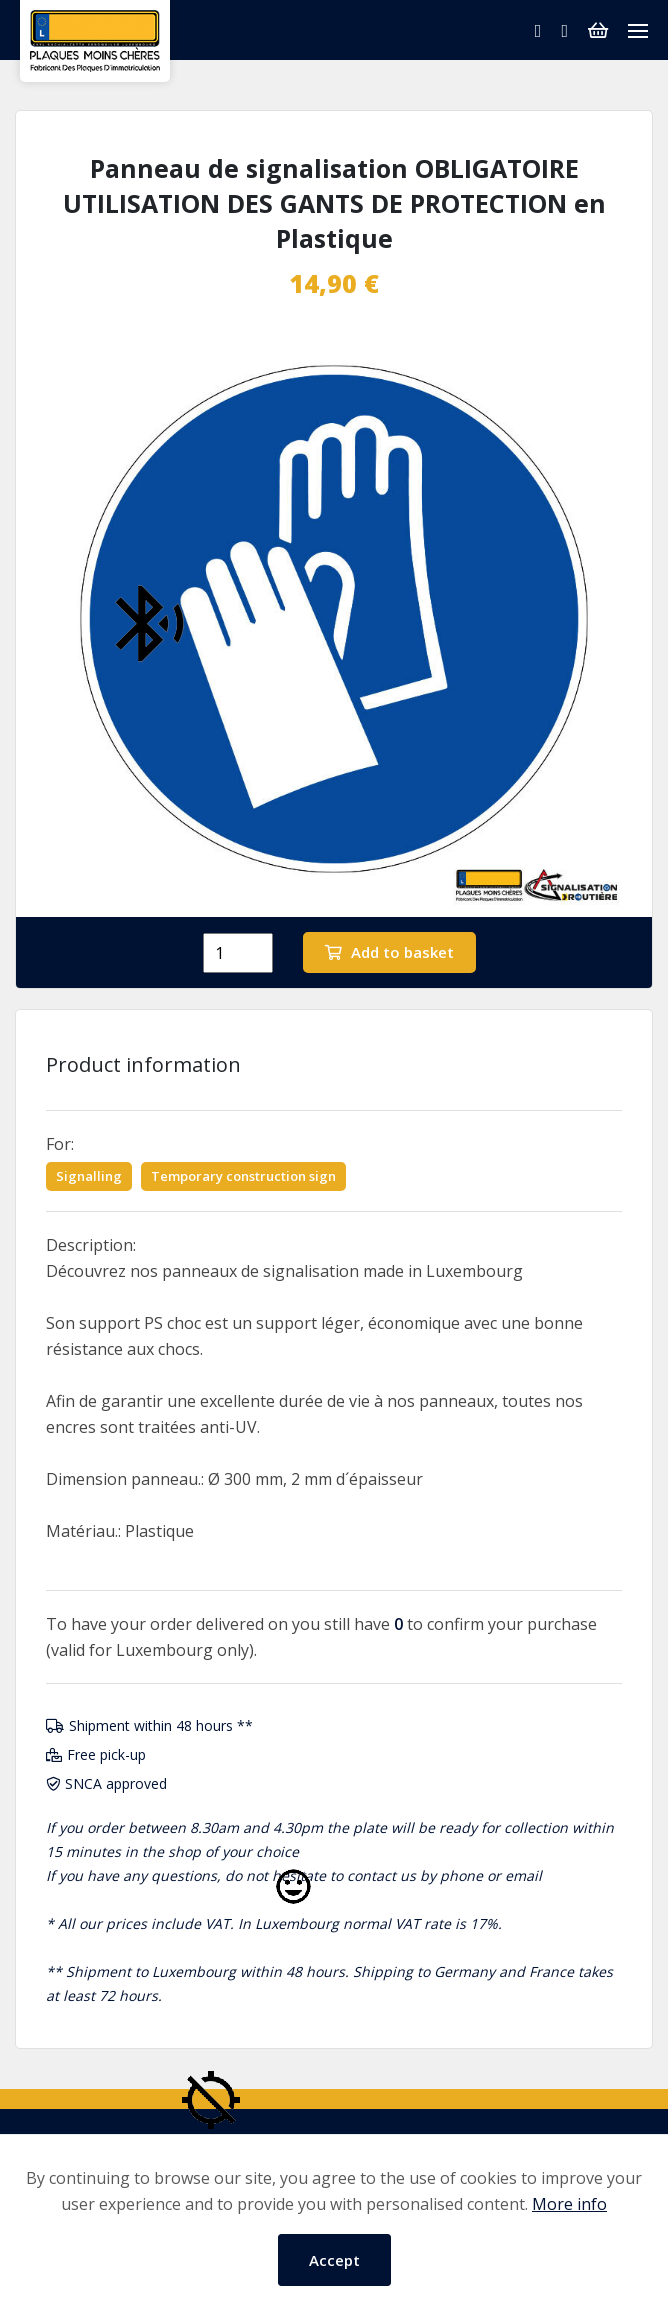  Describe the element at coordinates (293, 1886) in the screenshot. I see `insert an emoji or emoticon` at that location.